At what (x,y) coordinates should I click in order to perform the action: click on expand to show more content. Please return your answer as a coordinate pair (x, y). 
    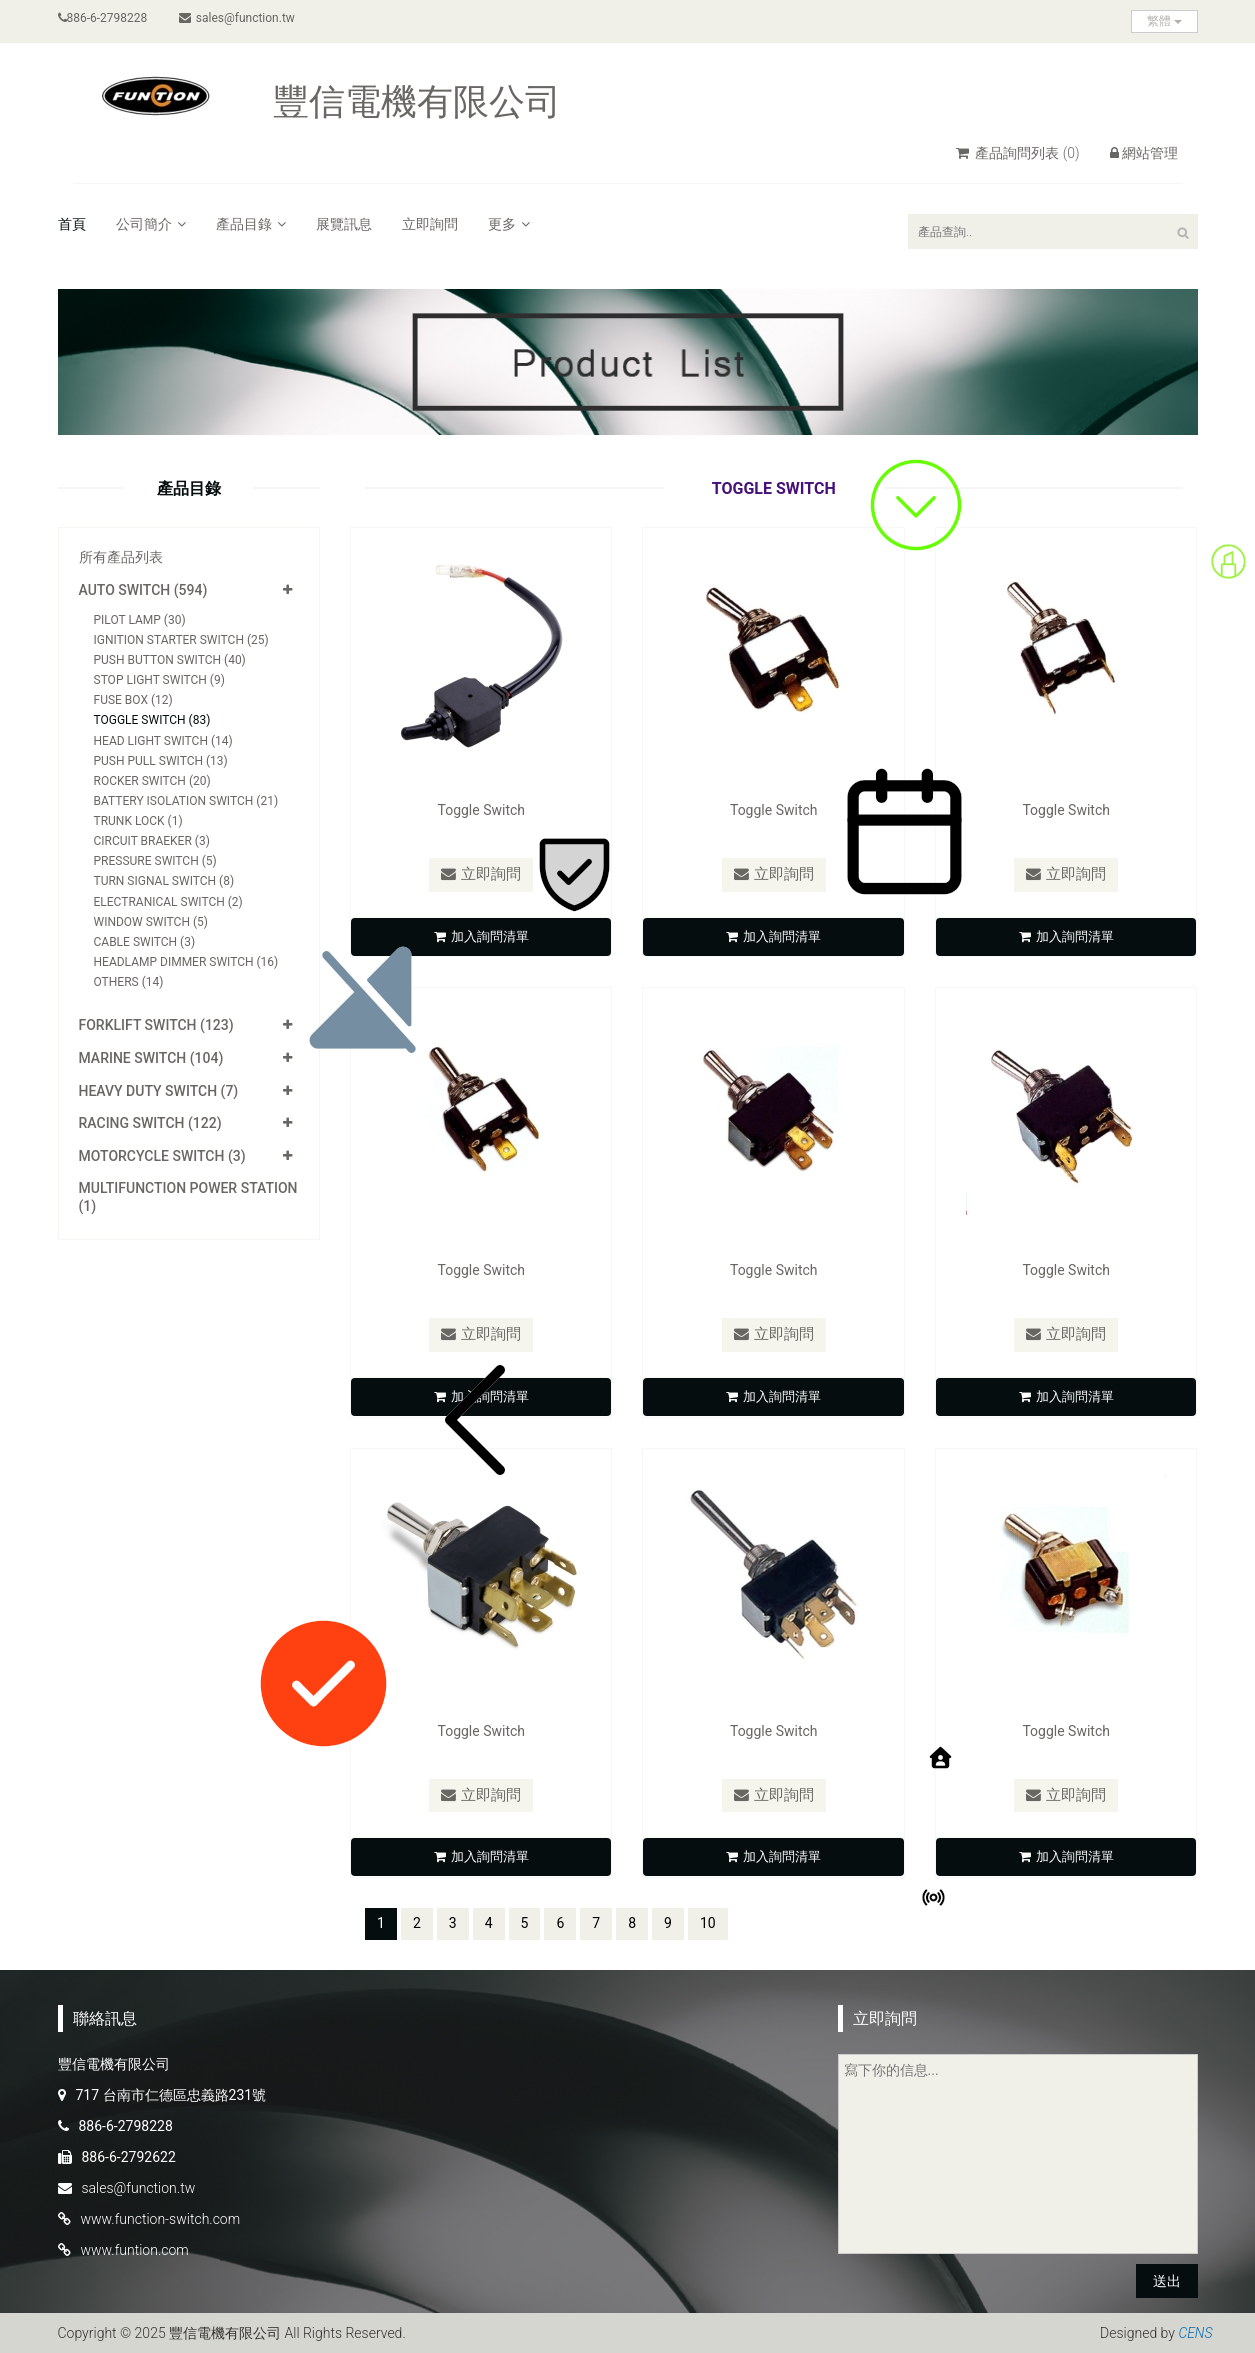
    Looking at the image, I should click on (916, 505).